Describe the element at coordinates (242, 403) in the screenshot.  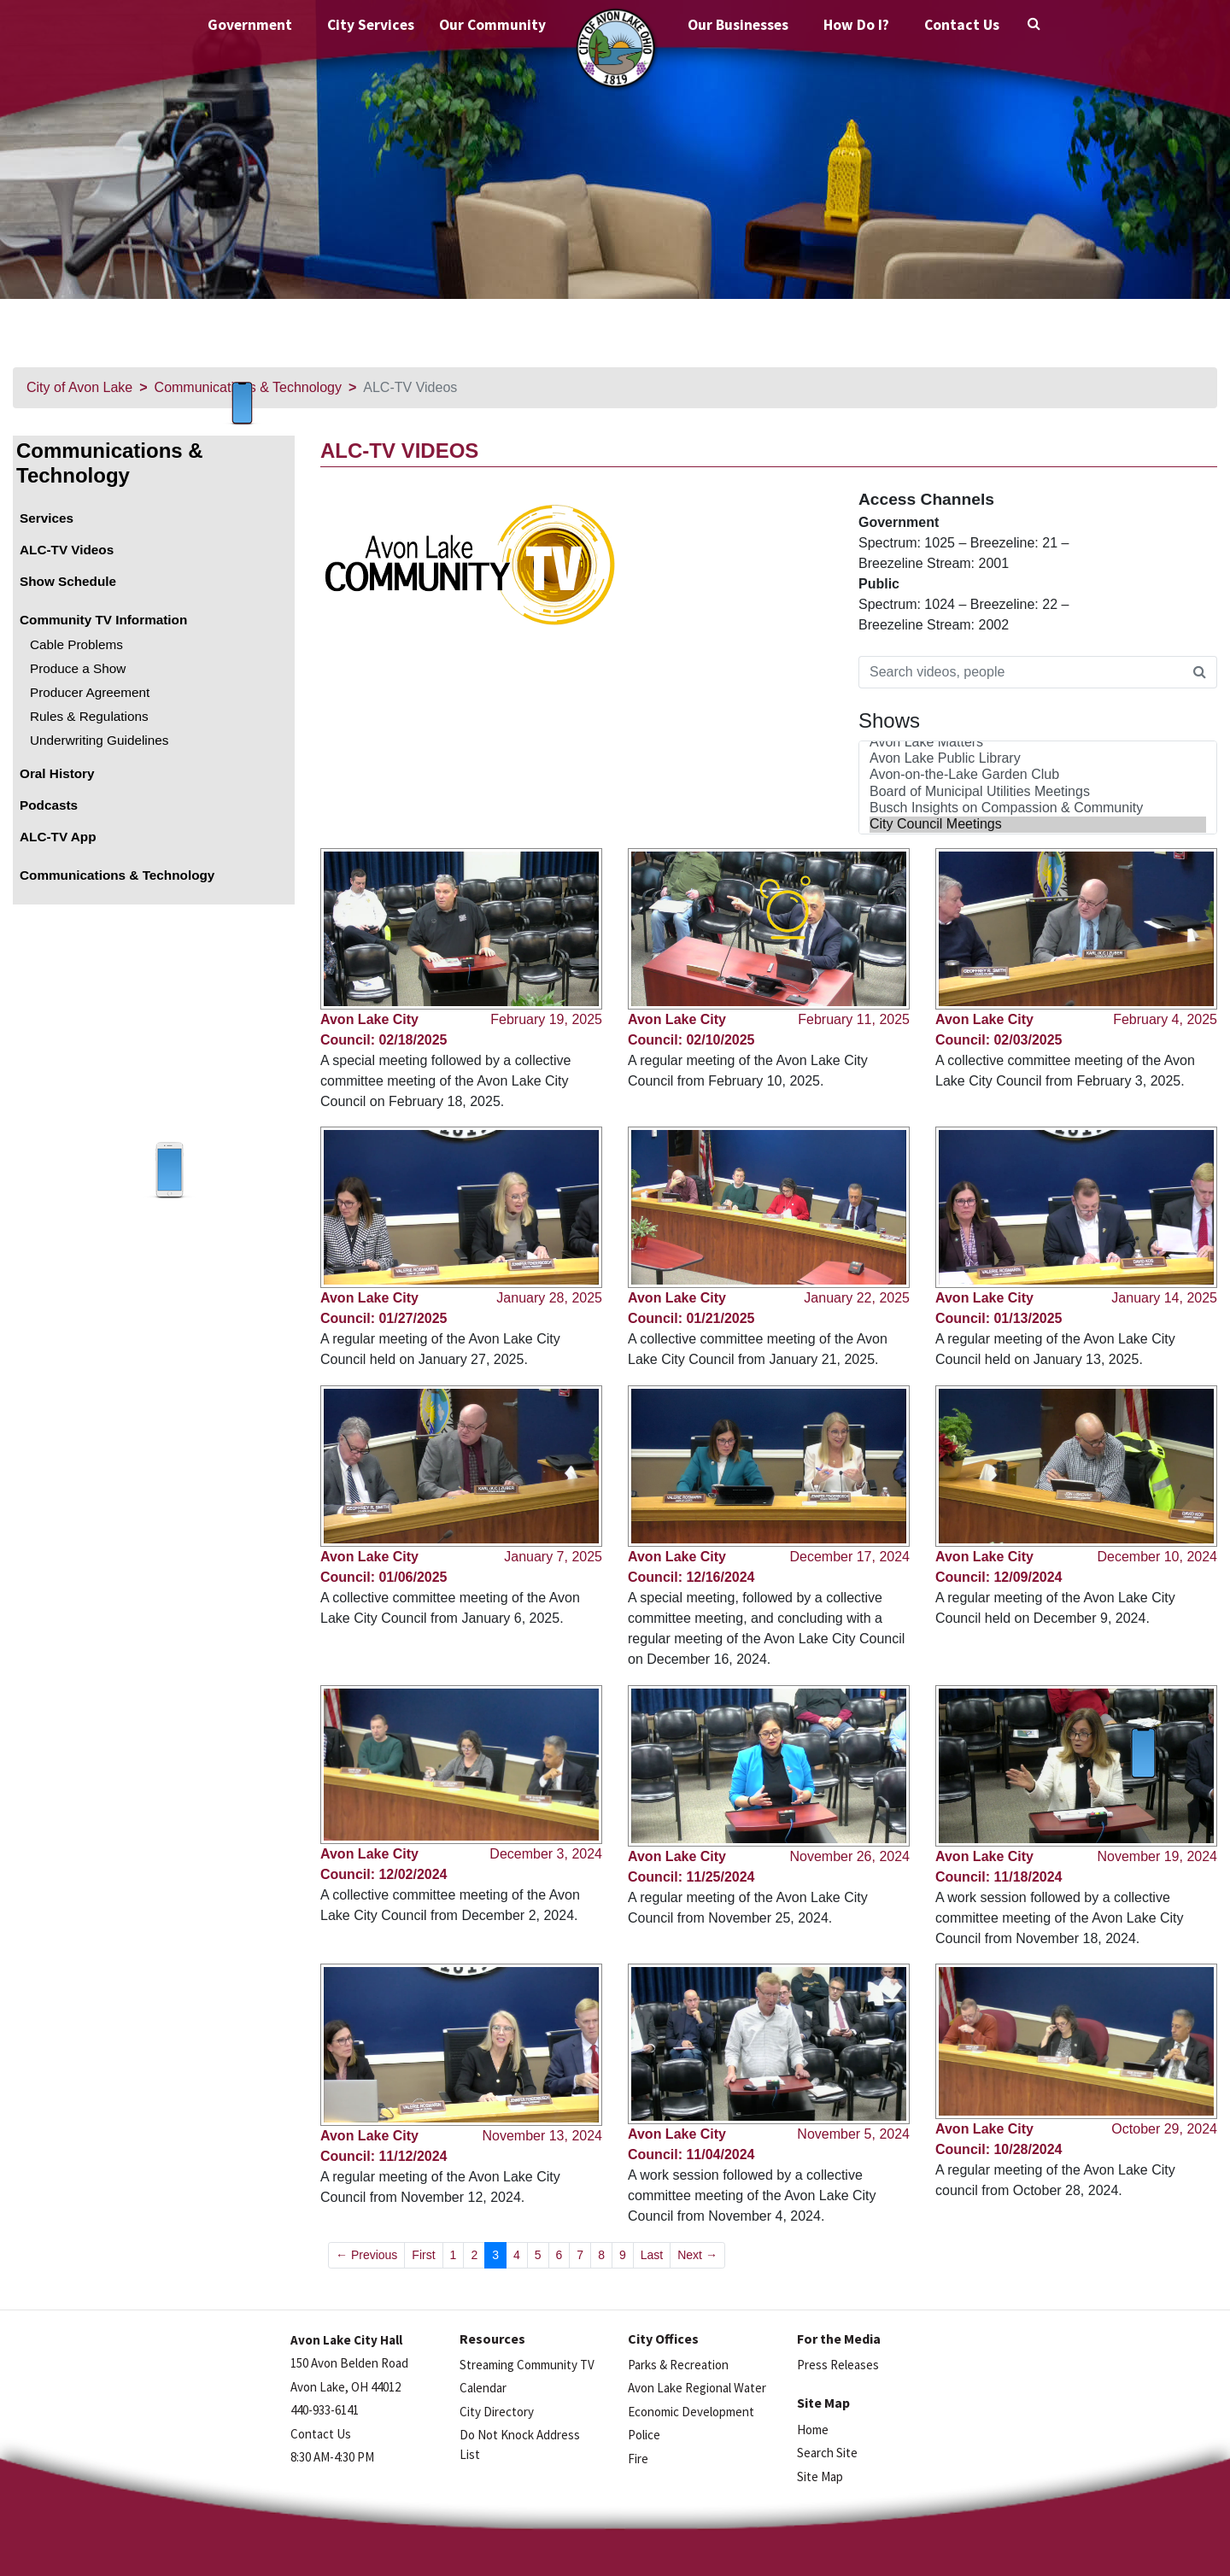
I see `iPhone 14 device icon` at that location.